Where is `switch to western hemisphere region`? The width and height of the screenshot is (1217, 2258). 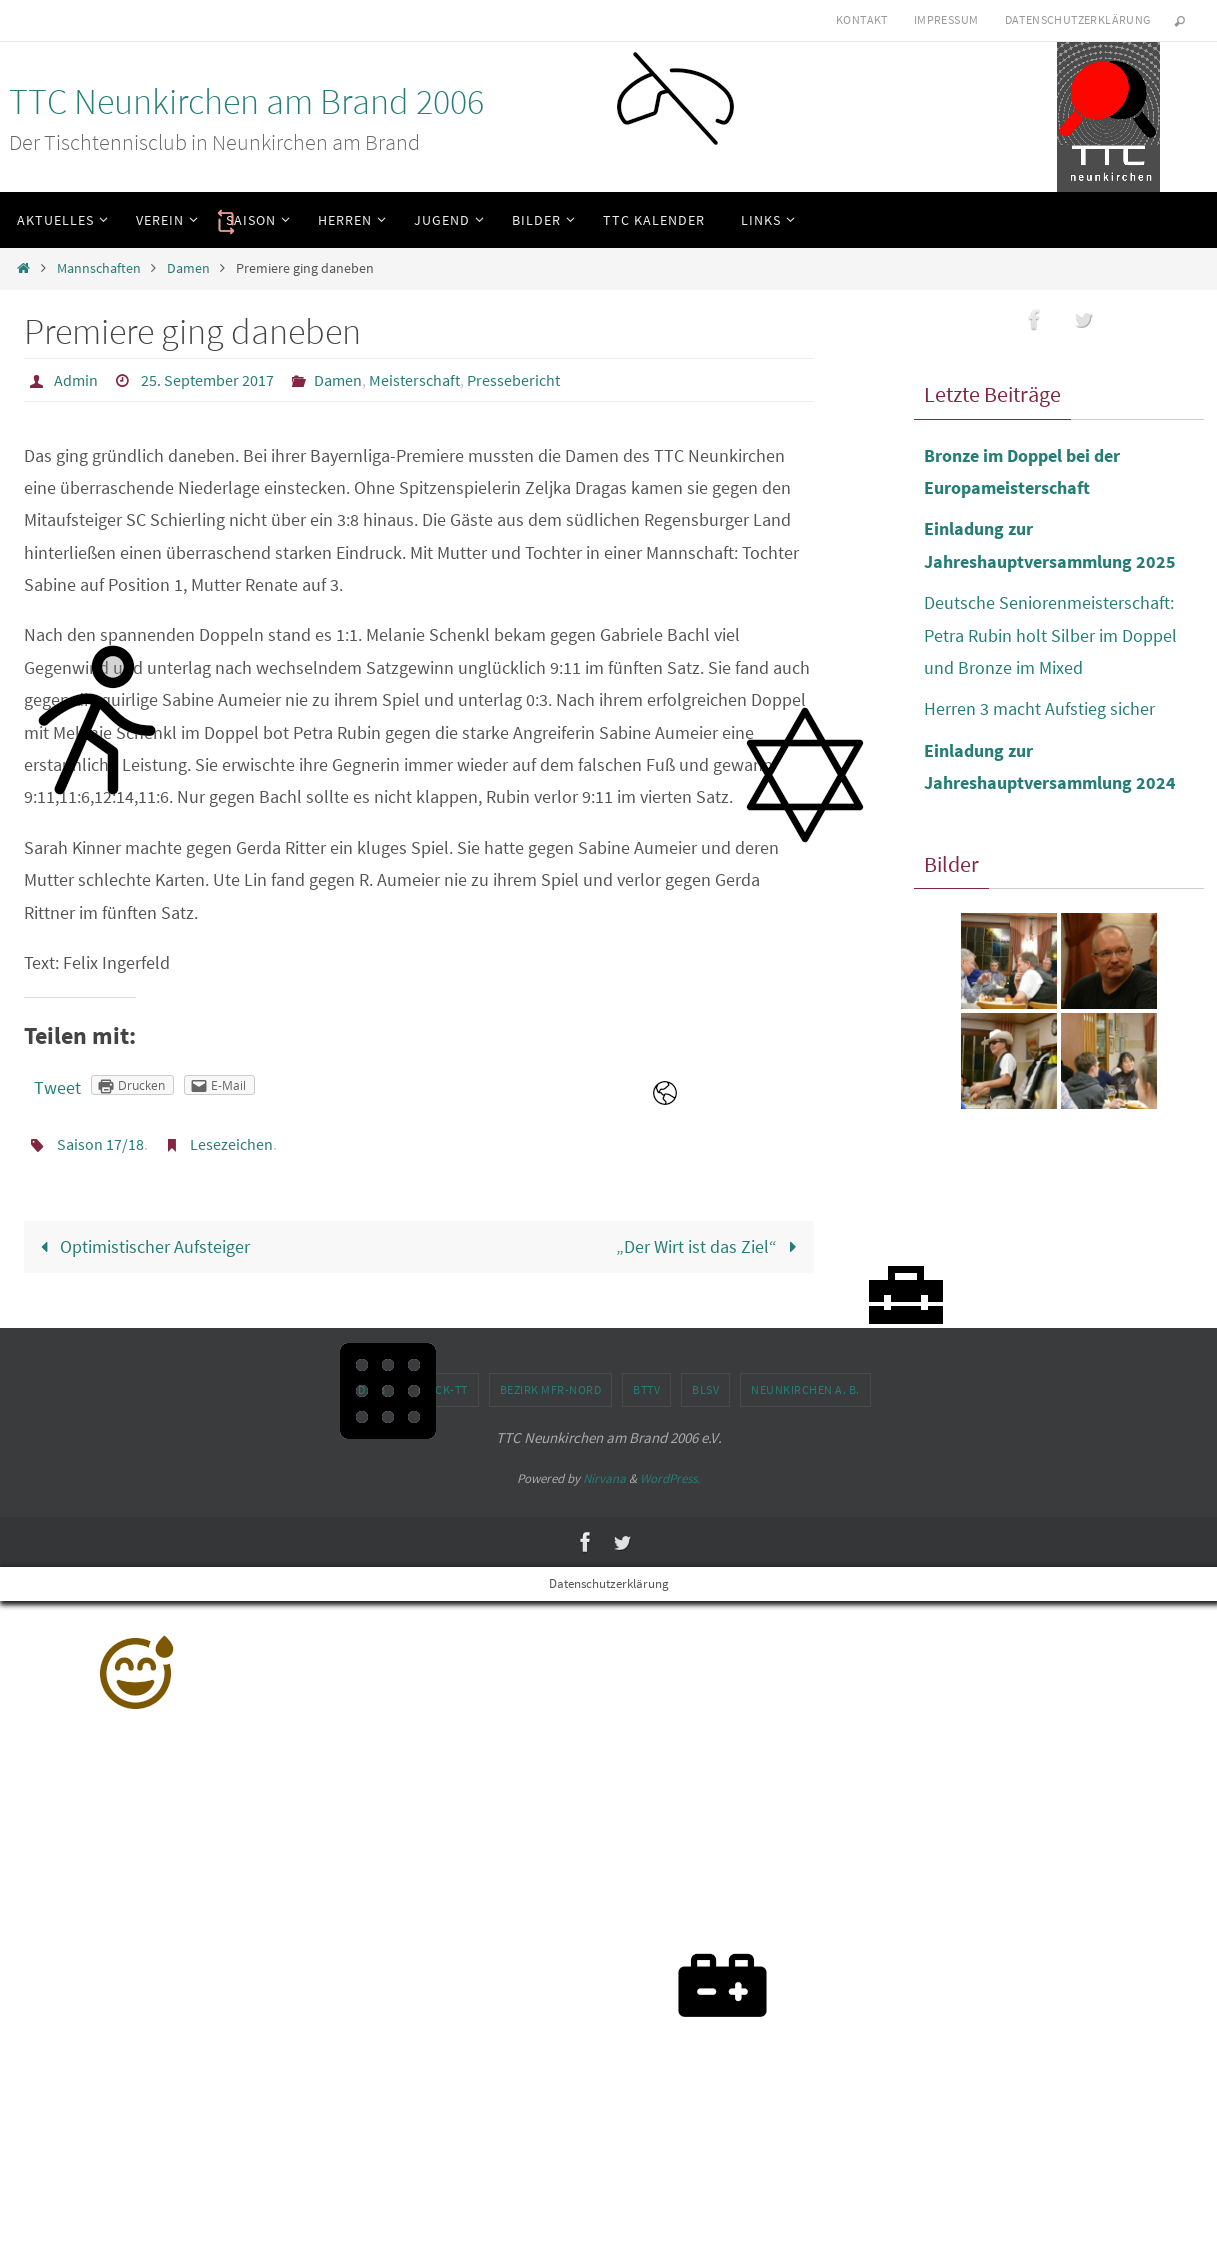
switch to western hemisphere region is located at coordinates (665, 1093).